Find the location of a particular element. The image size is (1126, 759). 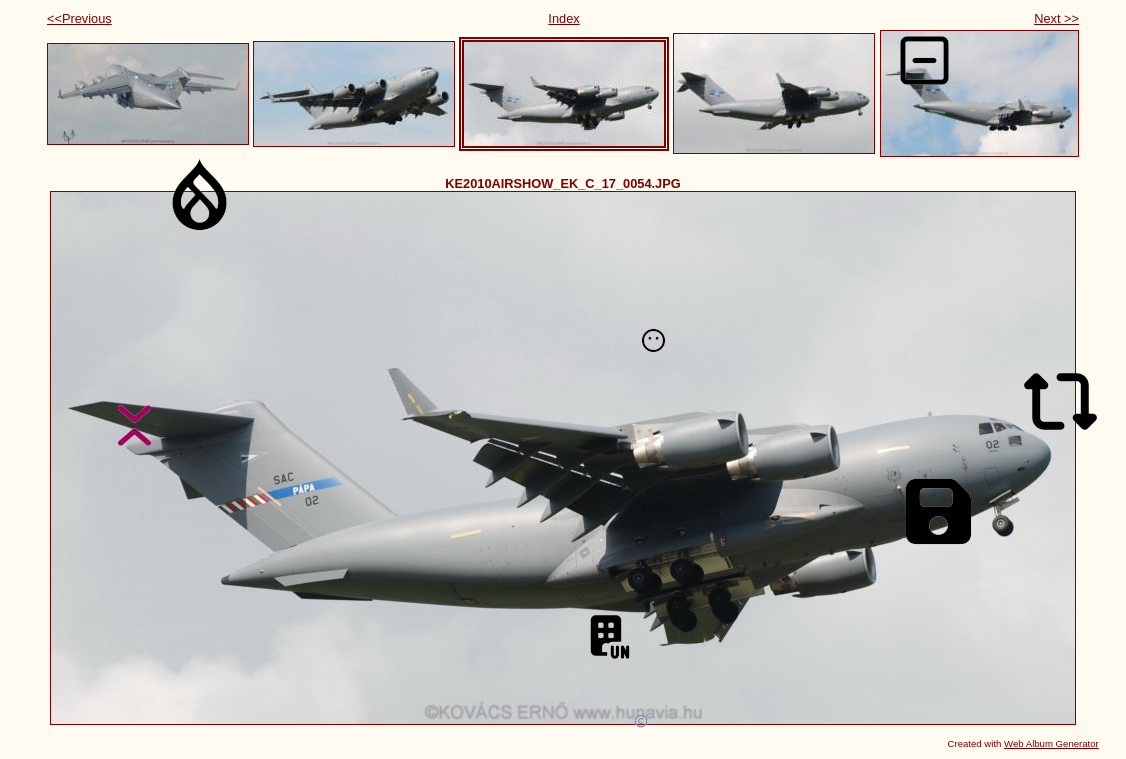

access united nations building or headquarters is located at coordinates (608, 635).